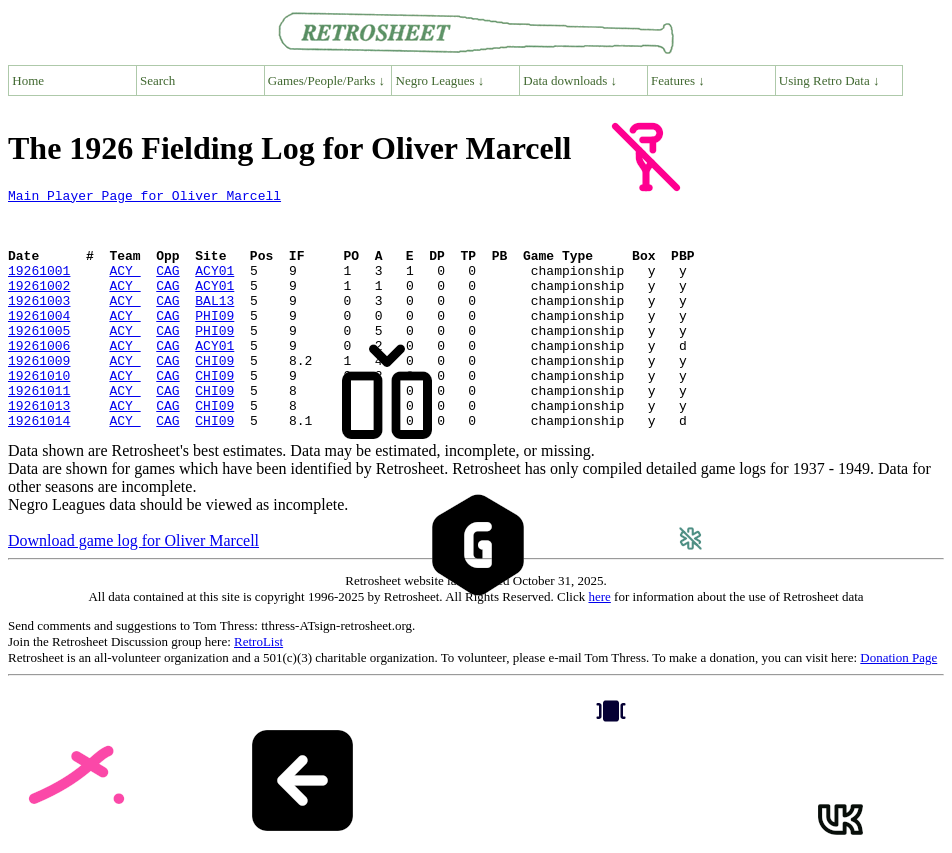 The height and width of the screenshot is (853, 952). I want to click on google or g-suite related service, so click(478, 545).